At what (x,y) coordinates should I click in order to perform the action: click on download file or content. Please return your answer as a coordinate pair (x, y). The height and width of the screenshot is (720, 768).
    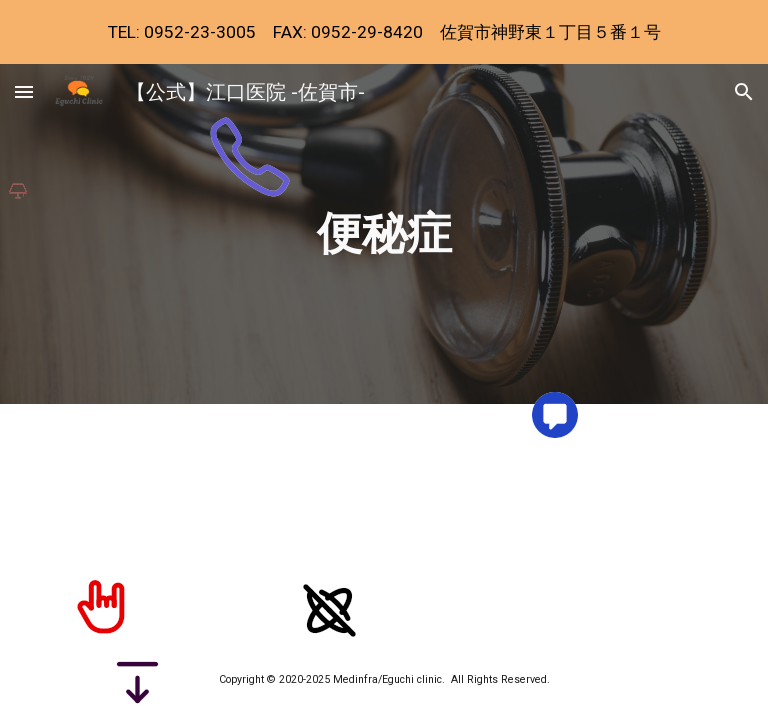
    Looking at the image, I should click on (137, 682).